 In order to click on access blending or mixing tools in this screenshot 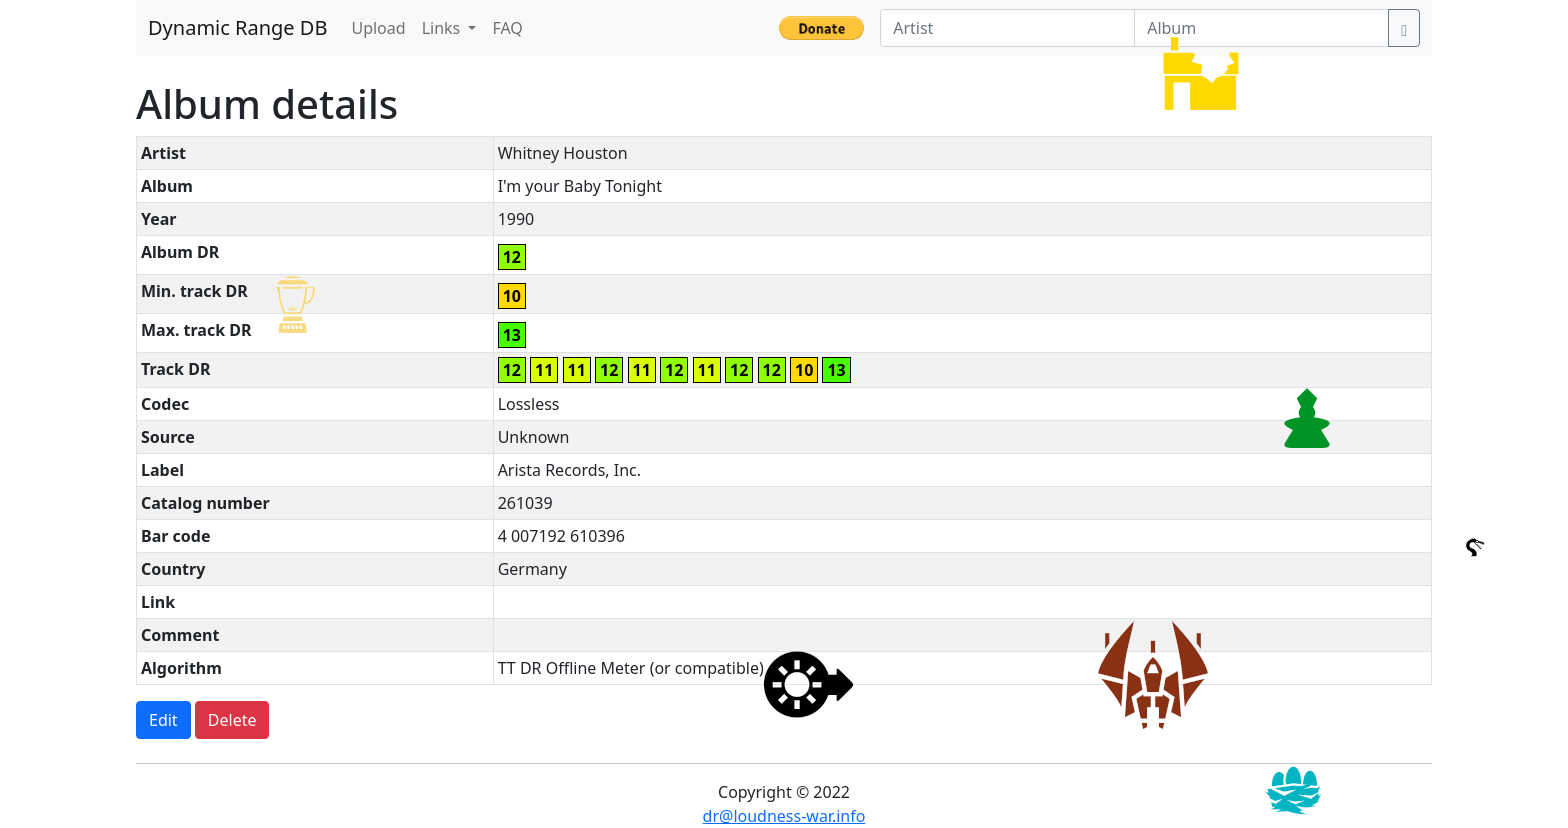, I will do `click(292, 304)`.